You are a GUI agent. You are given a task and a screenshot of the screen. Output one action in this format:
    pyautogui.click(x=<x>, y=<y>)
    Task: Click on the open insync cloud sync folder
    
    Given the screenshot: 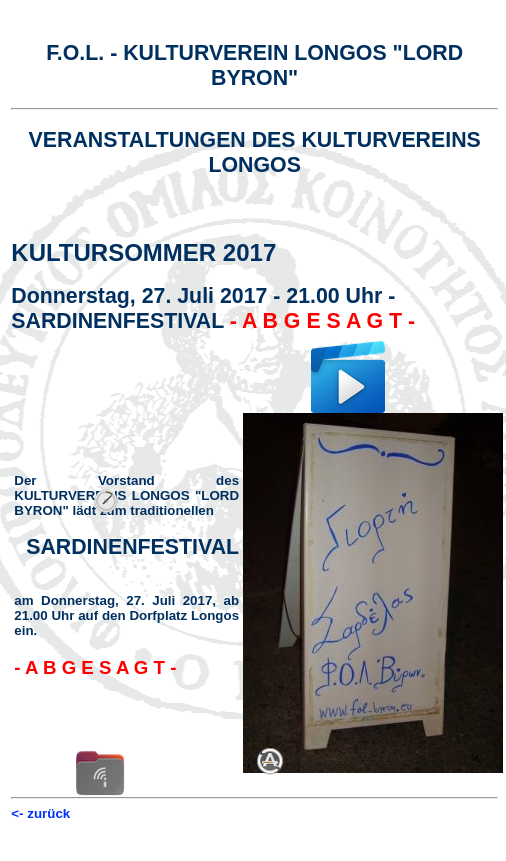 What is the action you would take?
    pyautogui.click(x=100, y=773)
    